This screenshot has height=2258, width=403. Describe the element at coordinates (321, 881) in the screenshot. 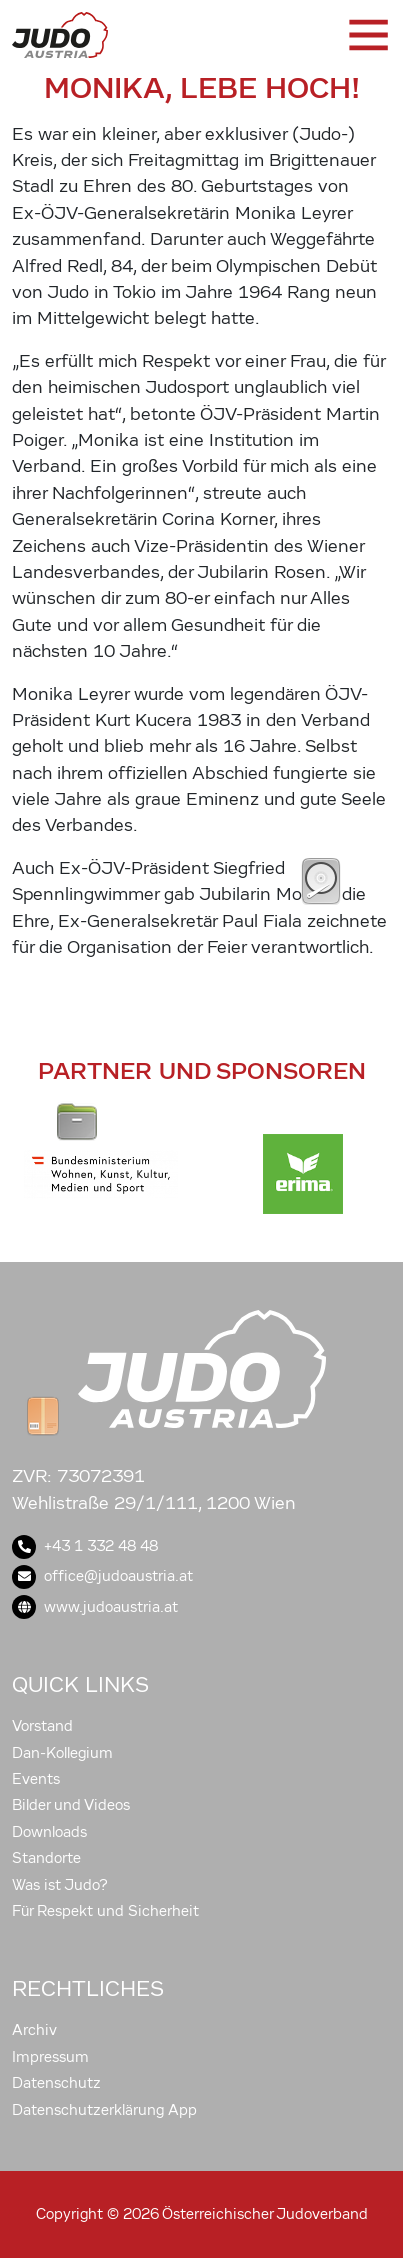

I see `open disk utility application` at that location.